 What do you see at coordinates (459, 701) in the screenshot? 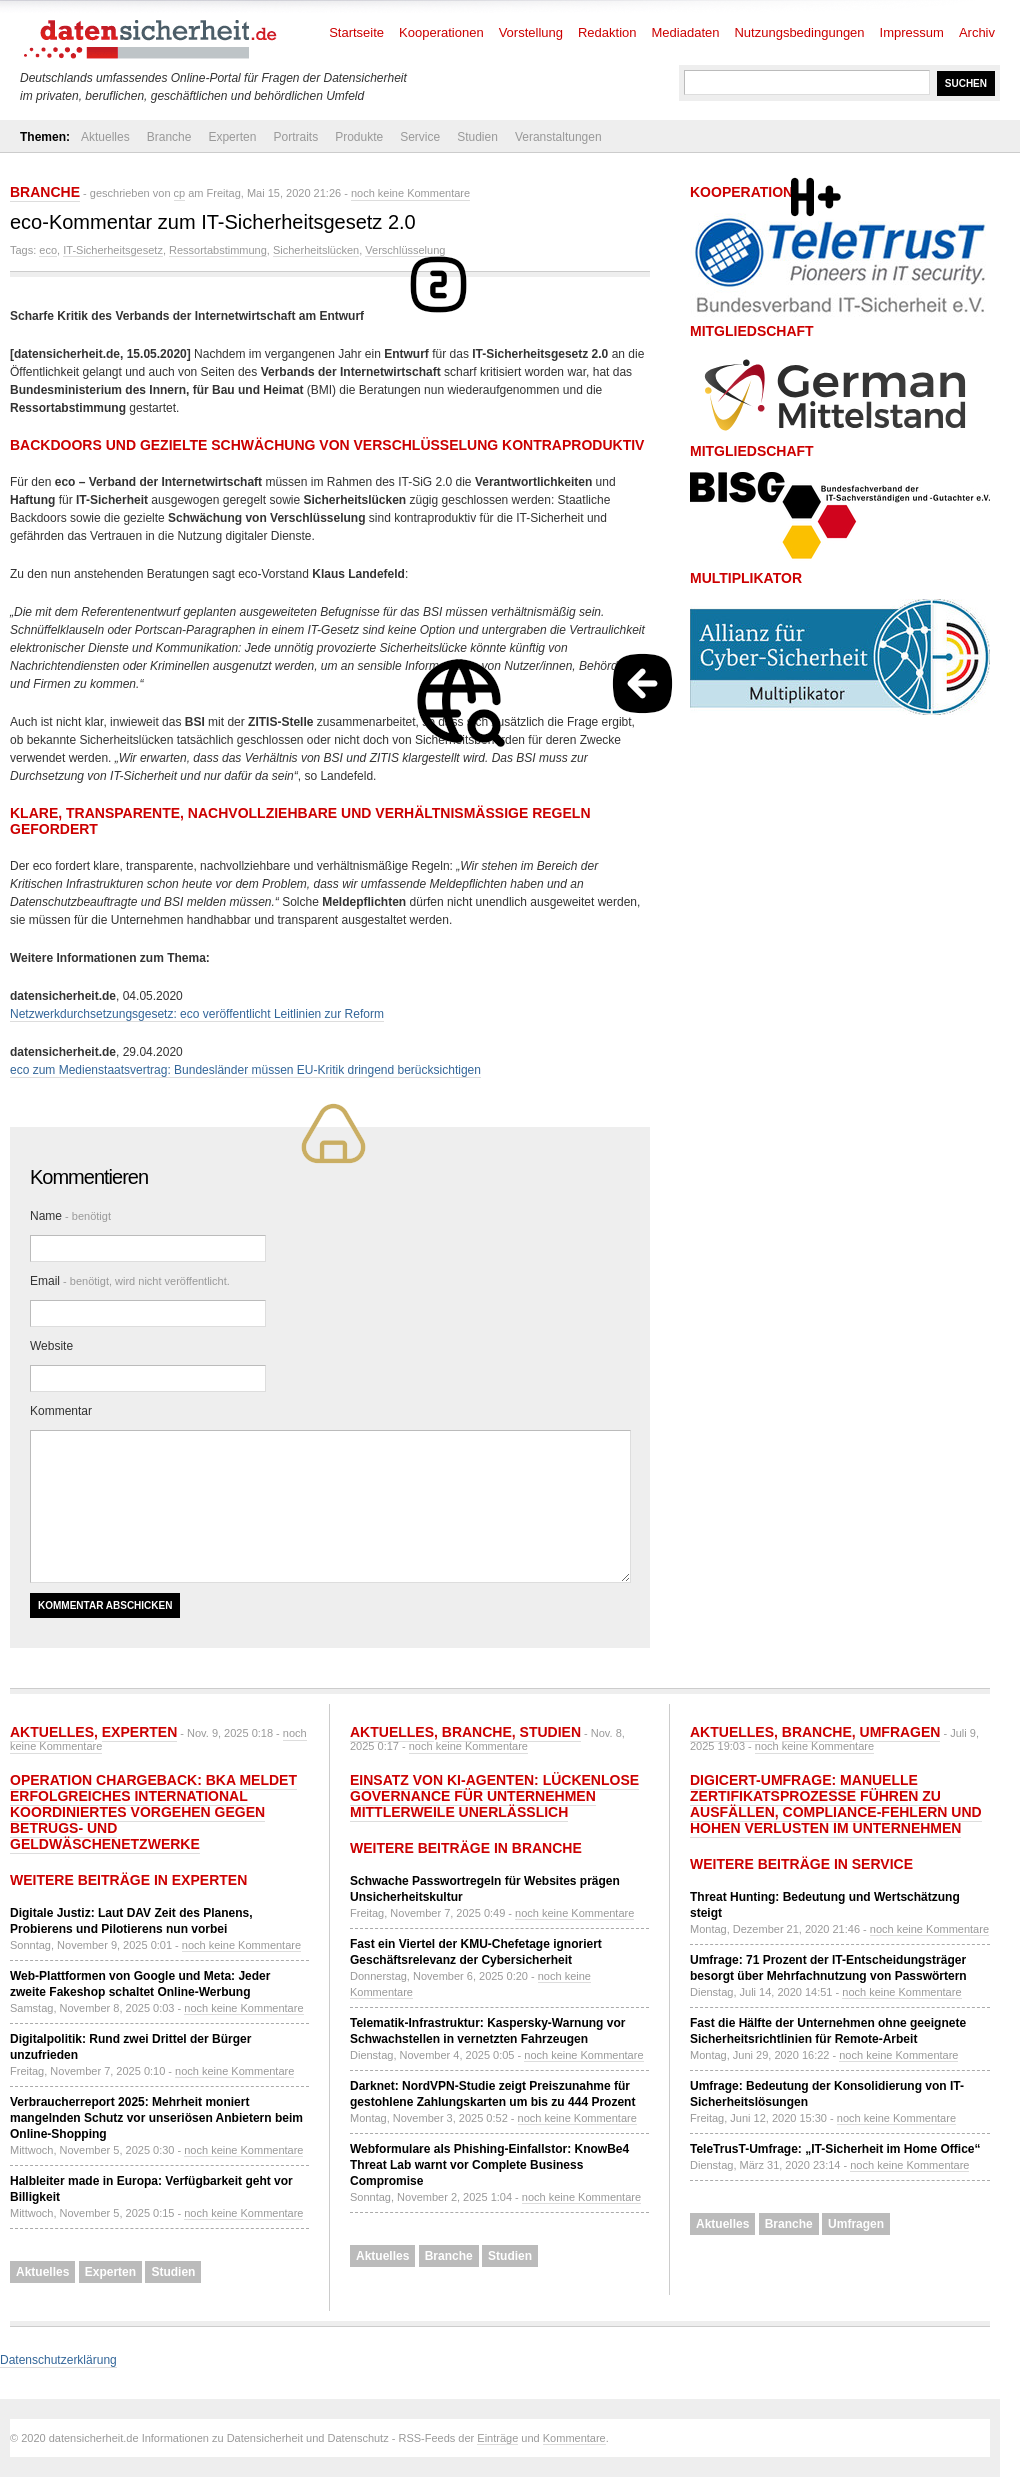
I see `search the web or browse the internet` at bounding box center [459, 701].